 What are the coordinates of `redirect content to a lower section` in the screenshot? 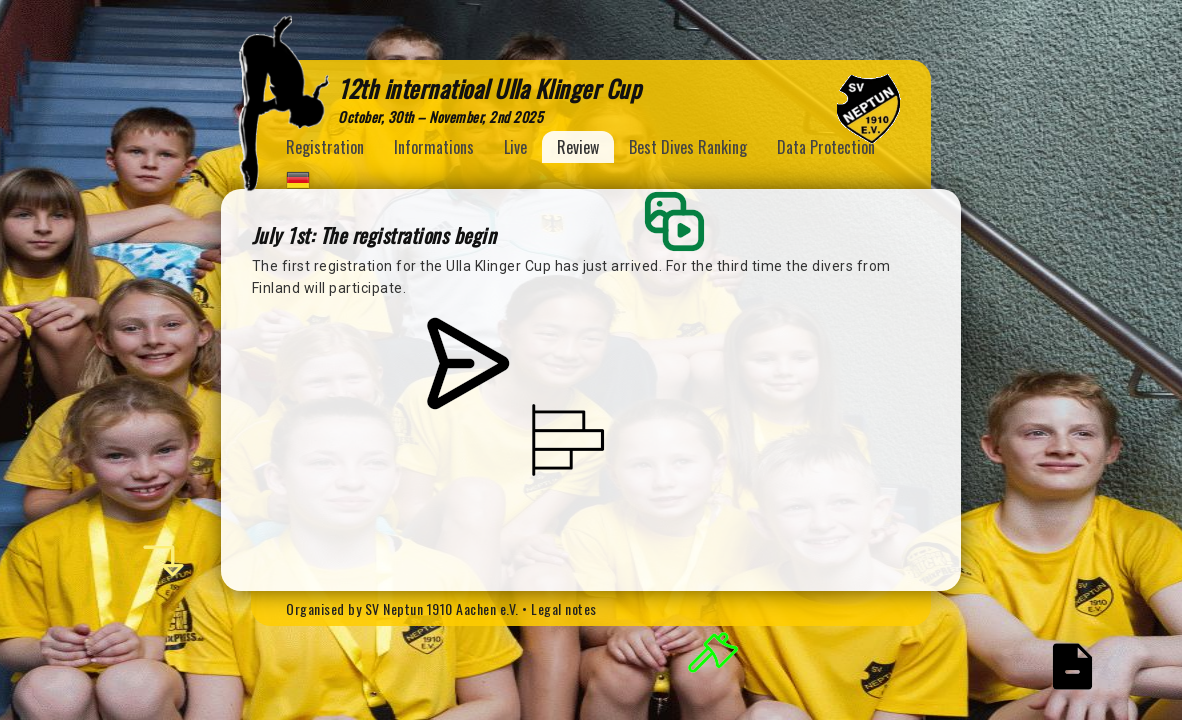 It's located at (163, 559).